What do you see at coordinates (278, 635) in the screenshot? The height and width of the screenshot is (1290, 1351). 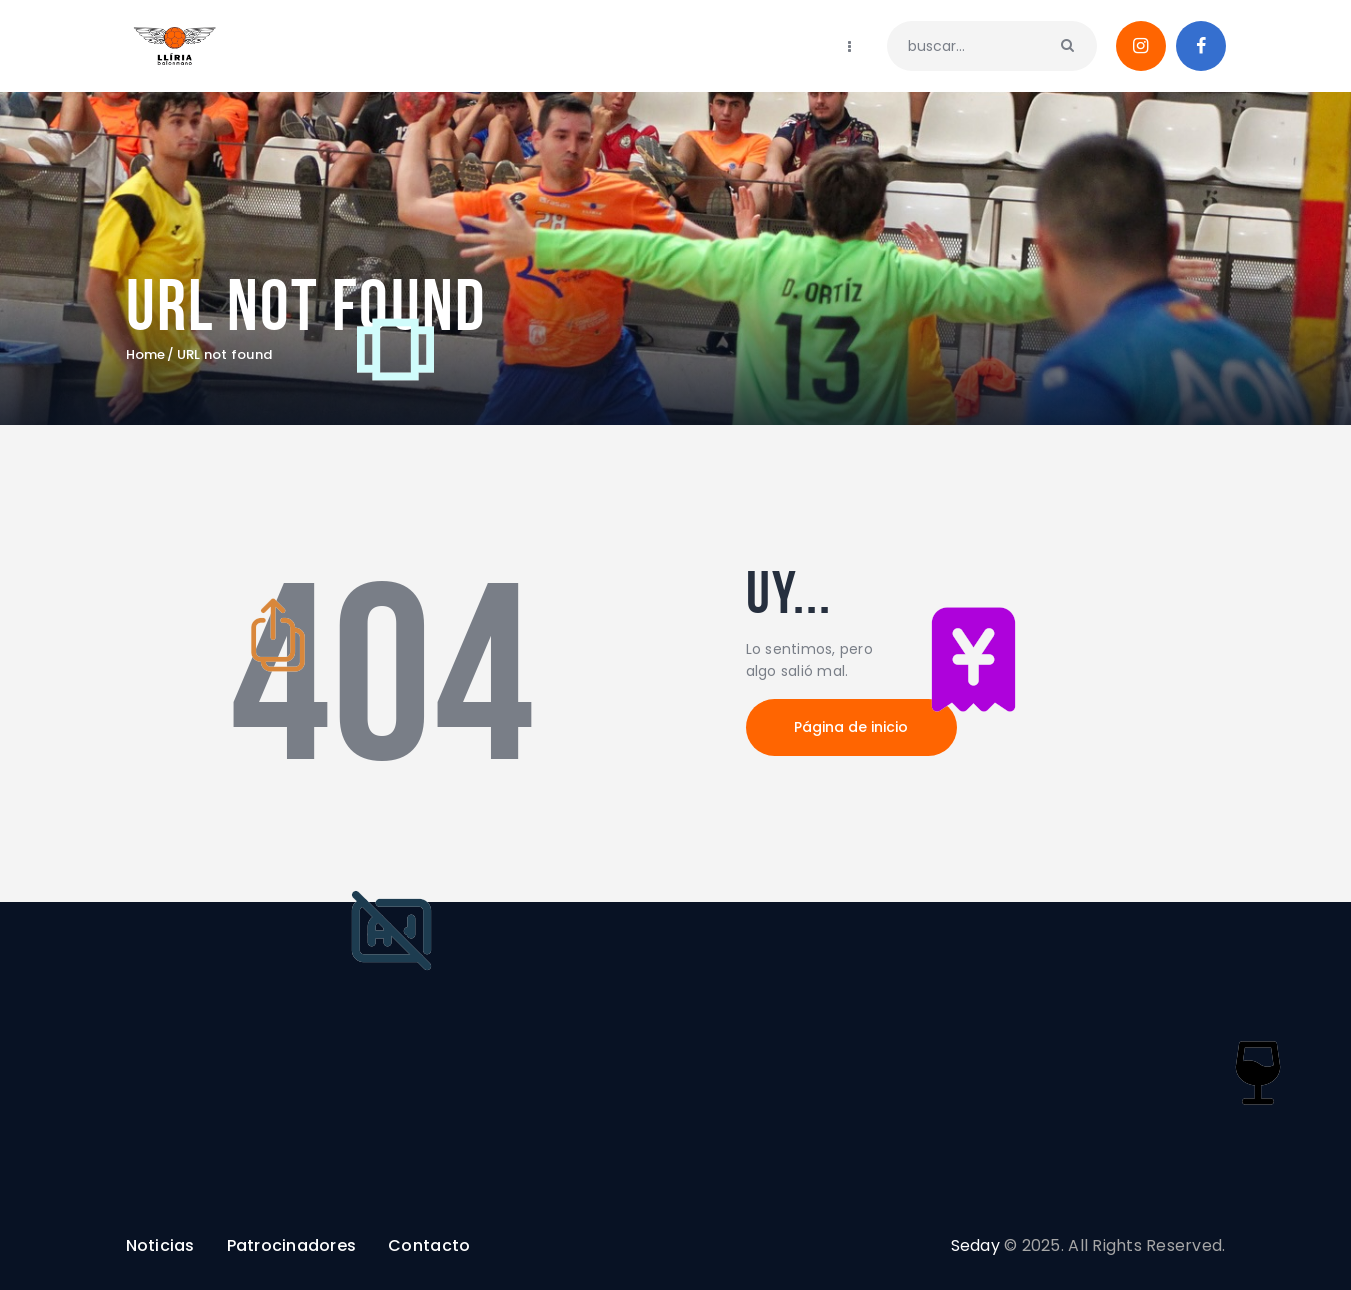 I see `share or export multiple items` at bounding box center [278, 635].